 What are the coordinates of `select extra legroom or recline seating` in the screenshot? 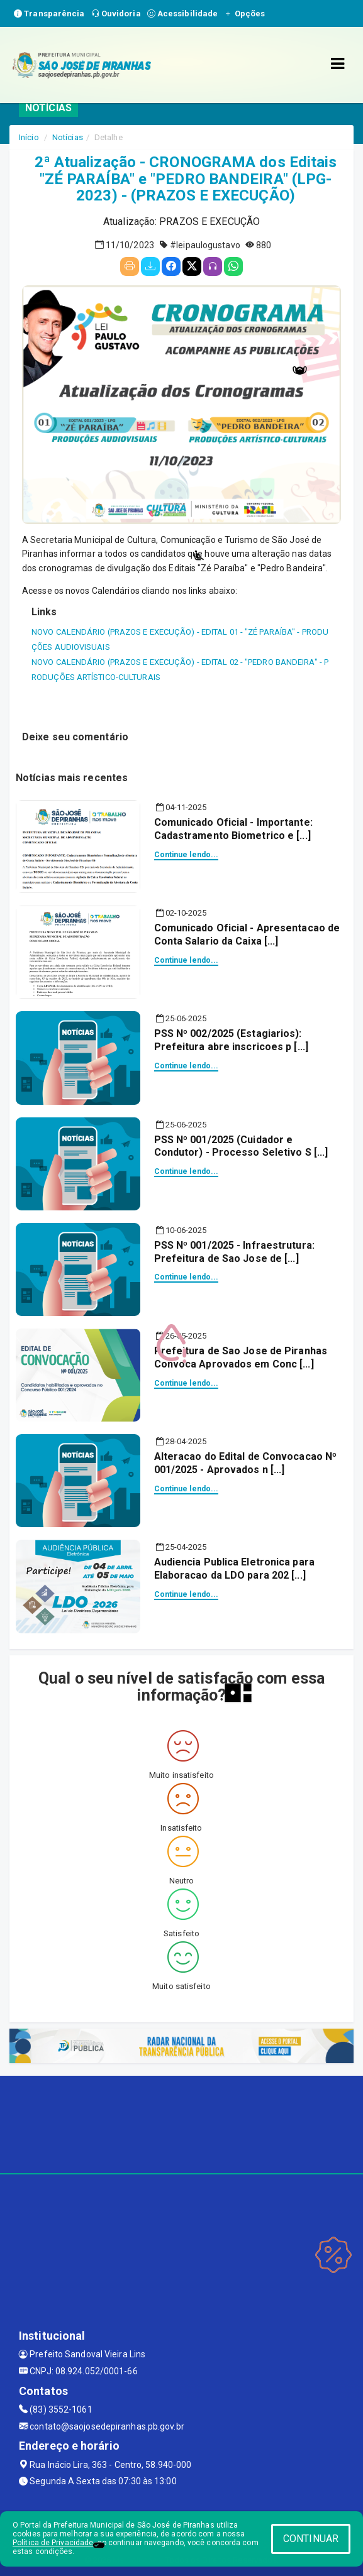 It's located at (199, 556).